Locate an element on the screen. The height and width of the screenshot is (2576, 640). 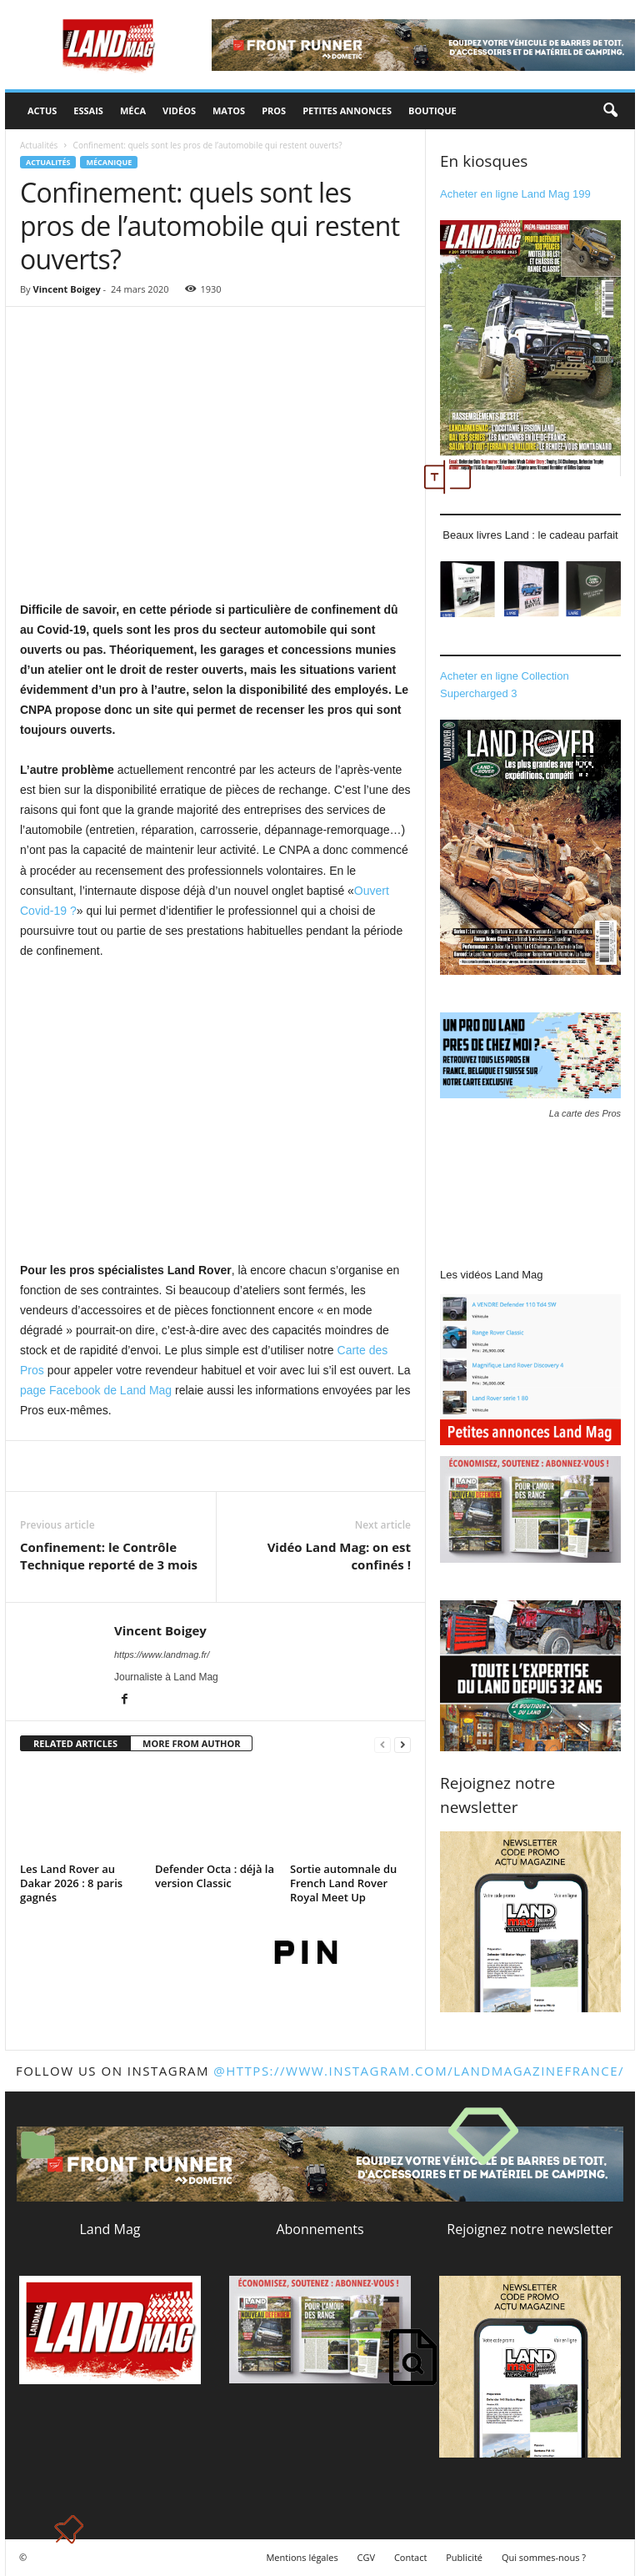
apply a gradient effect to an image is located at coordinates (587, 766).